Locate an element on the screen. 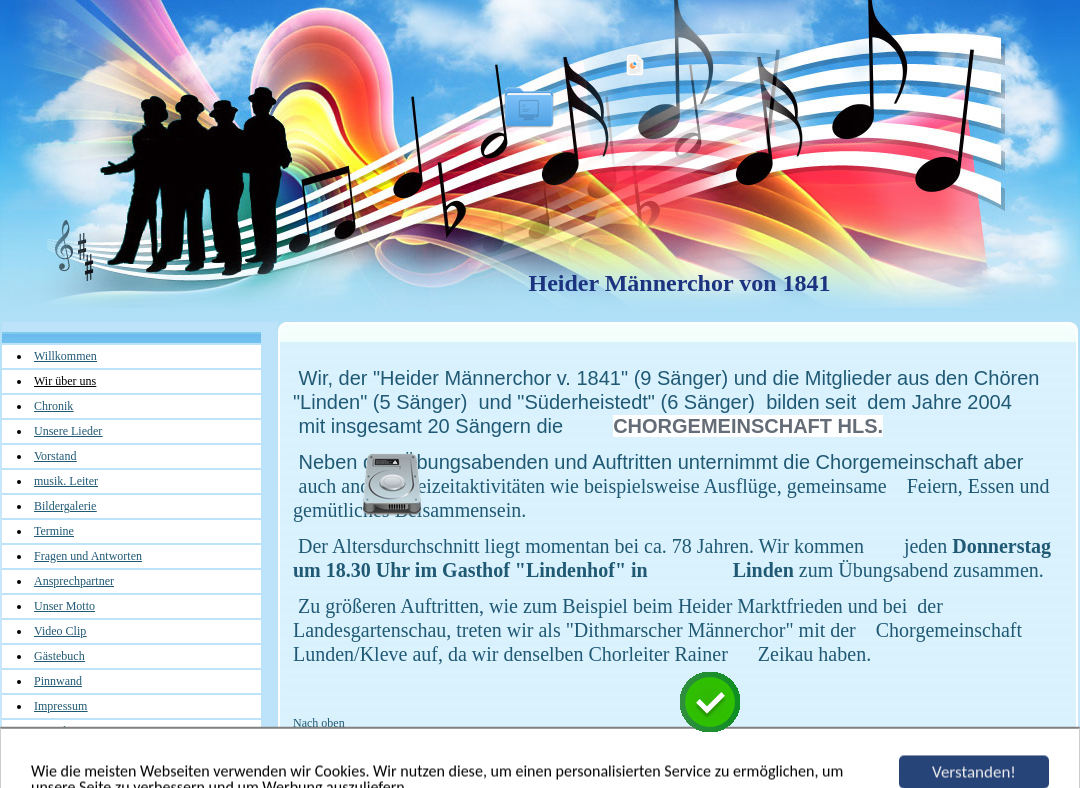  access local hard drive storage is located at coordinates (392, 484).